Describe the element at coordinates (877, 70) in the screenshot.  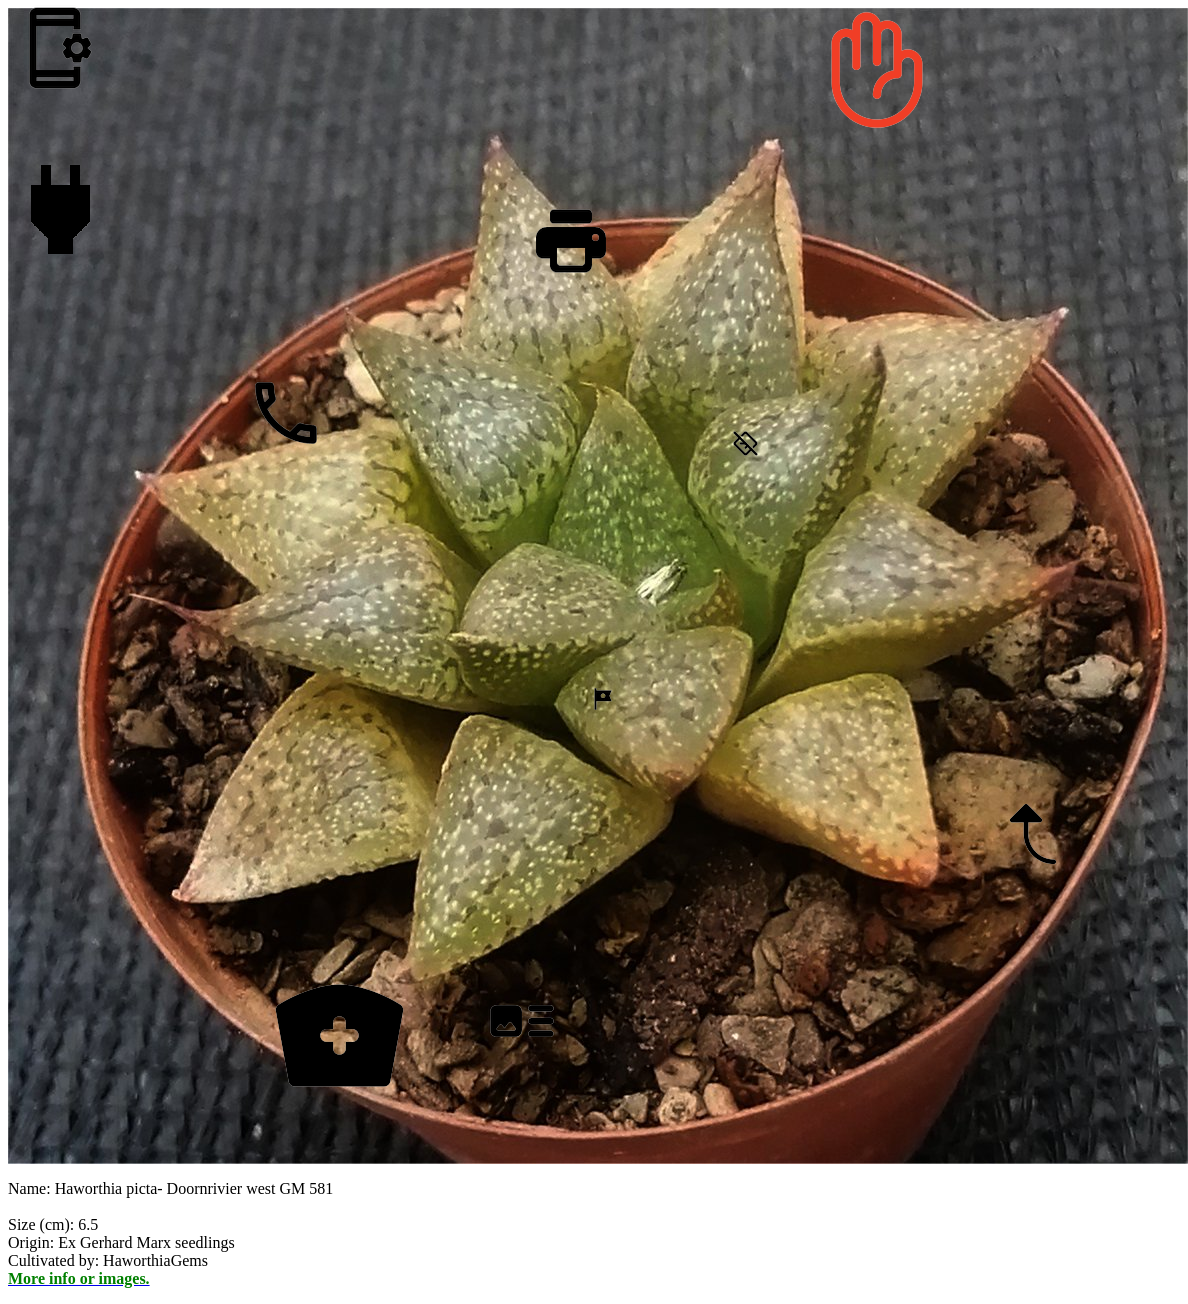
I see `stop or pause an action` at that location.